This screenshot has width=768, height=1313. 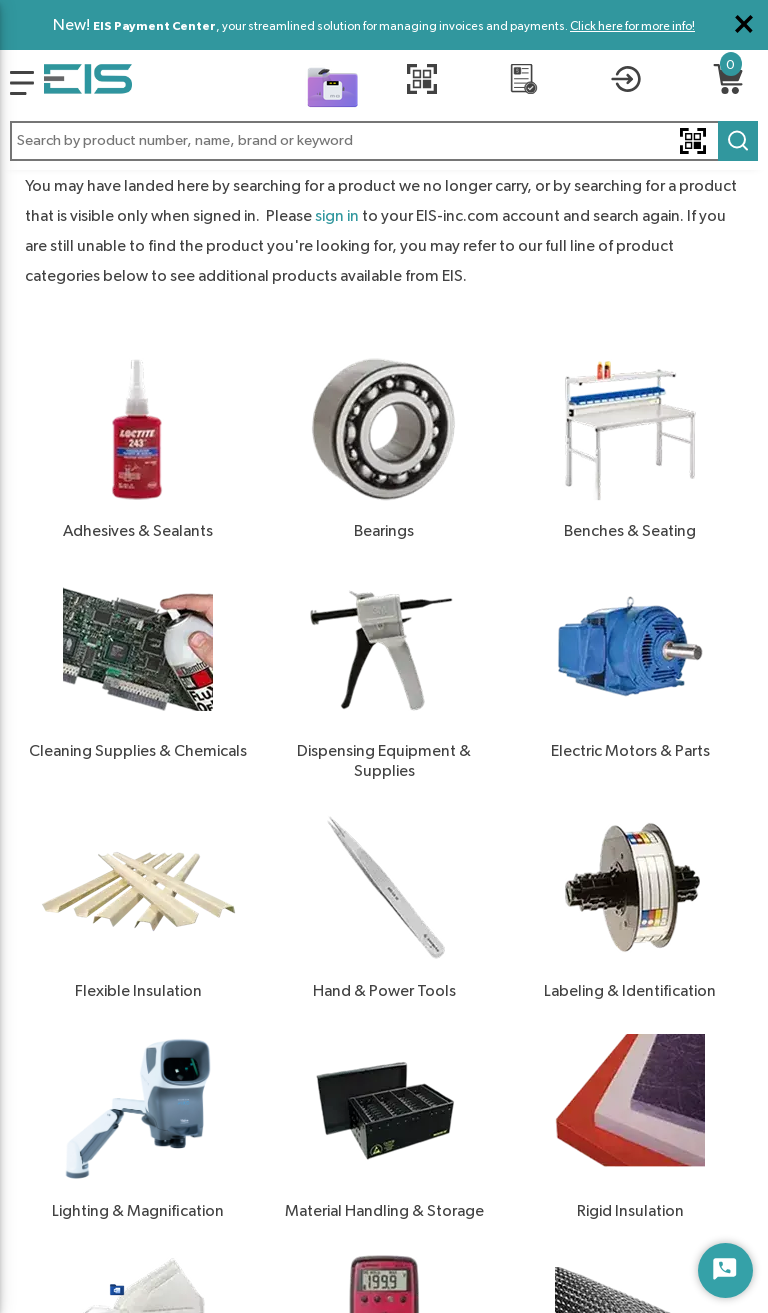 I want to click on open motrix download manager folder, so click(x=332, y=89).